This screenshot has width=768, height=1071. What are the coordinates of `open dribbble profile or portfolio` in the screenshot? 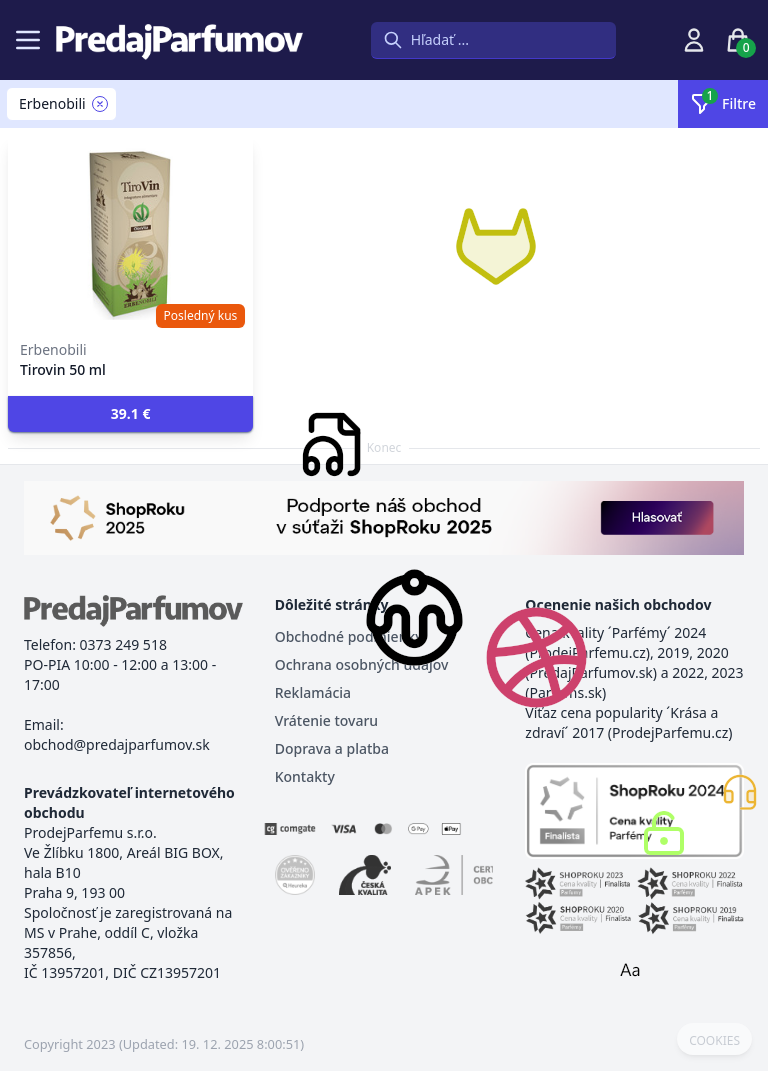 It's located at (536, 657).